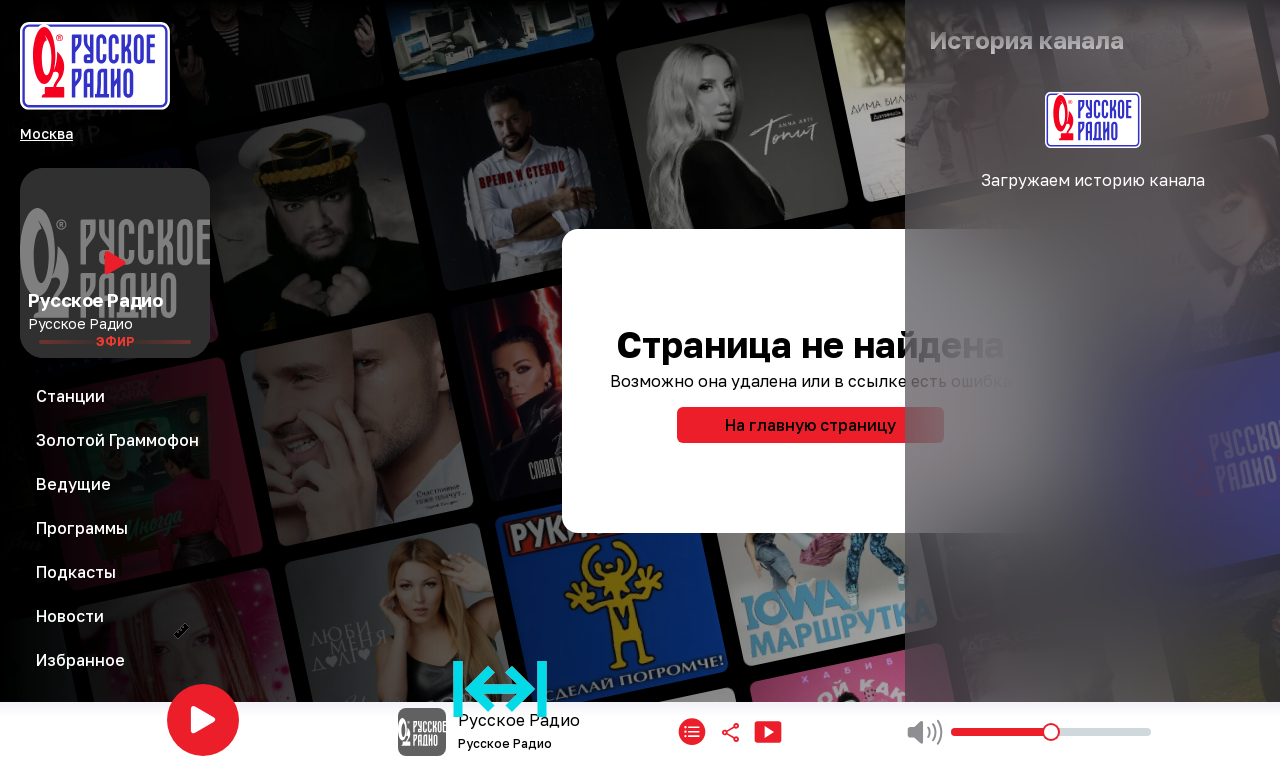  Describe the element at coordinates (500, 689) in the screenshot. I see `expand content to full width` at that location.